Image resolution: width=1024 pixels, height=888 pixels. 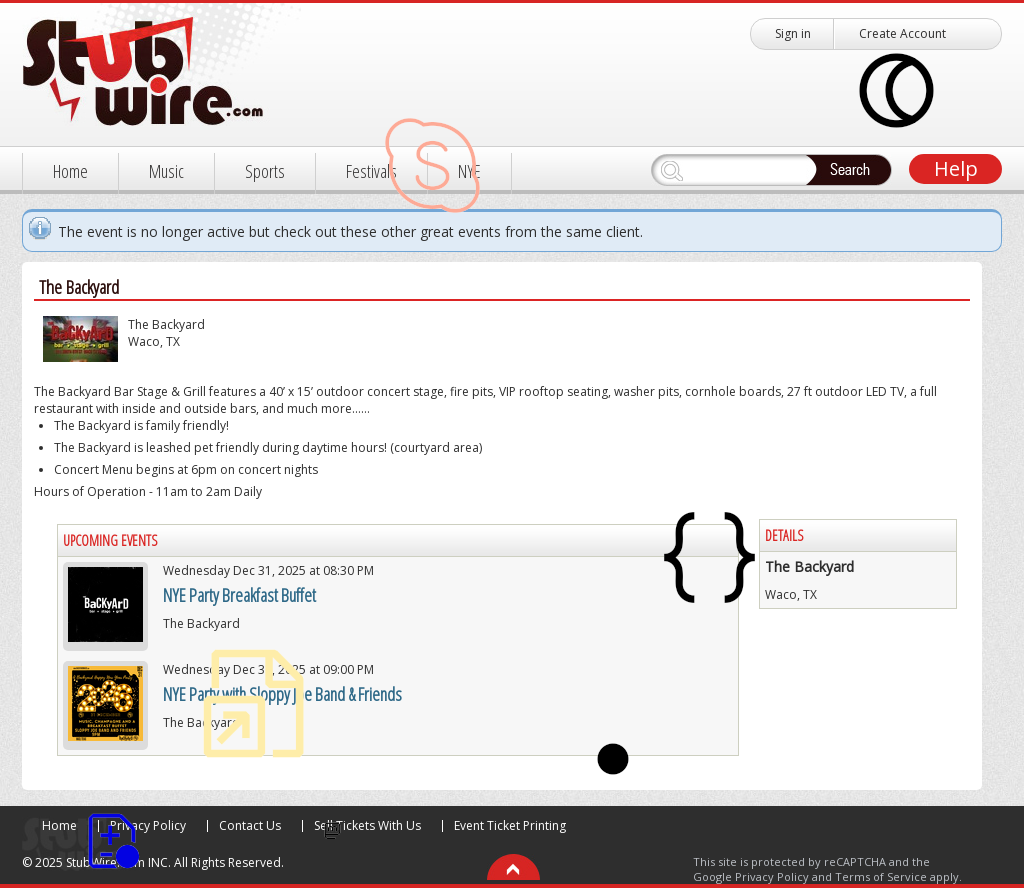 I want to click on toggle dark mode or night theme, so click(x=896, y=90).